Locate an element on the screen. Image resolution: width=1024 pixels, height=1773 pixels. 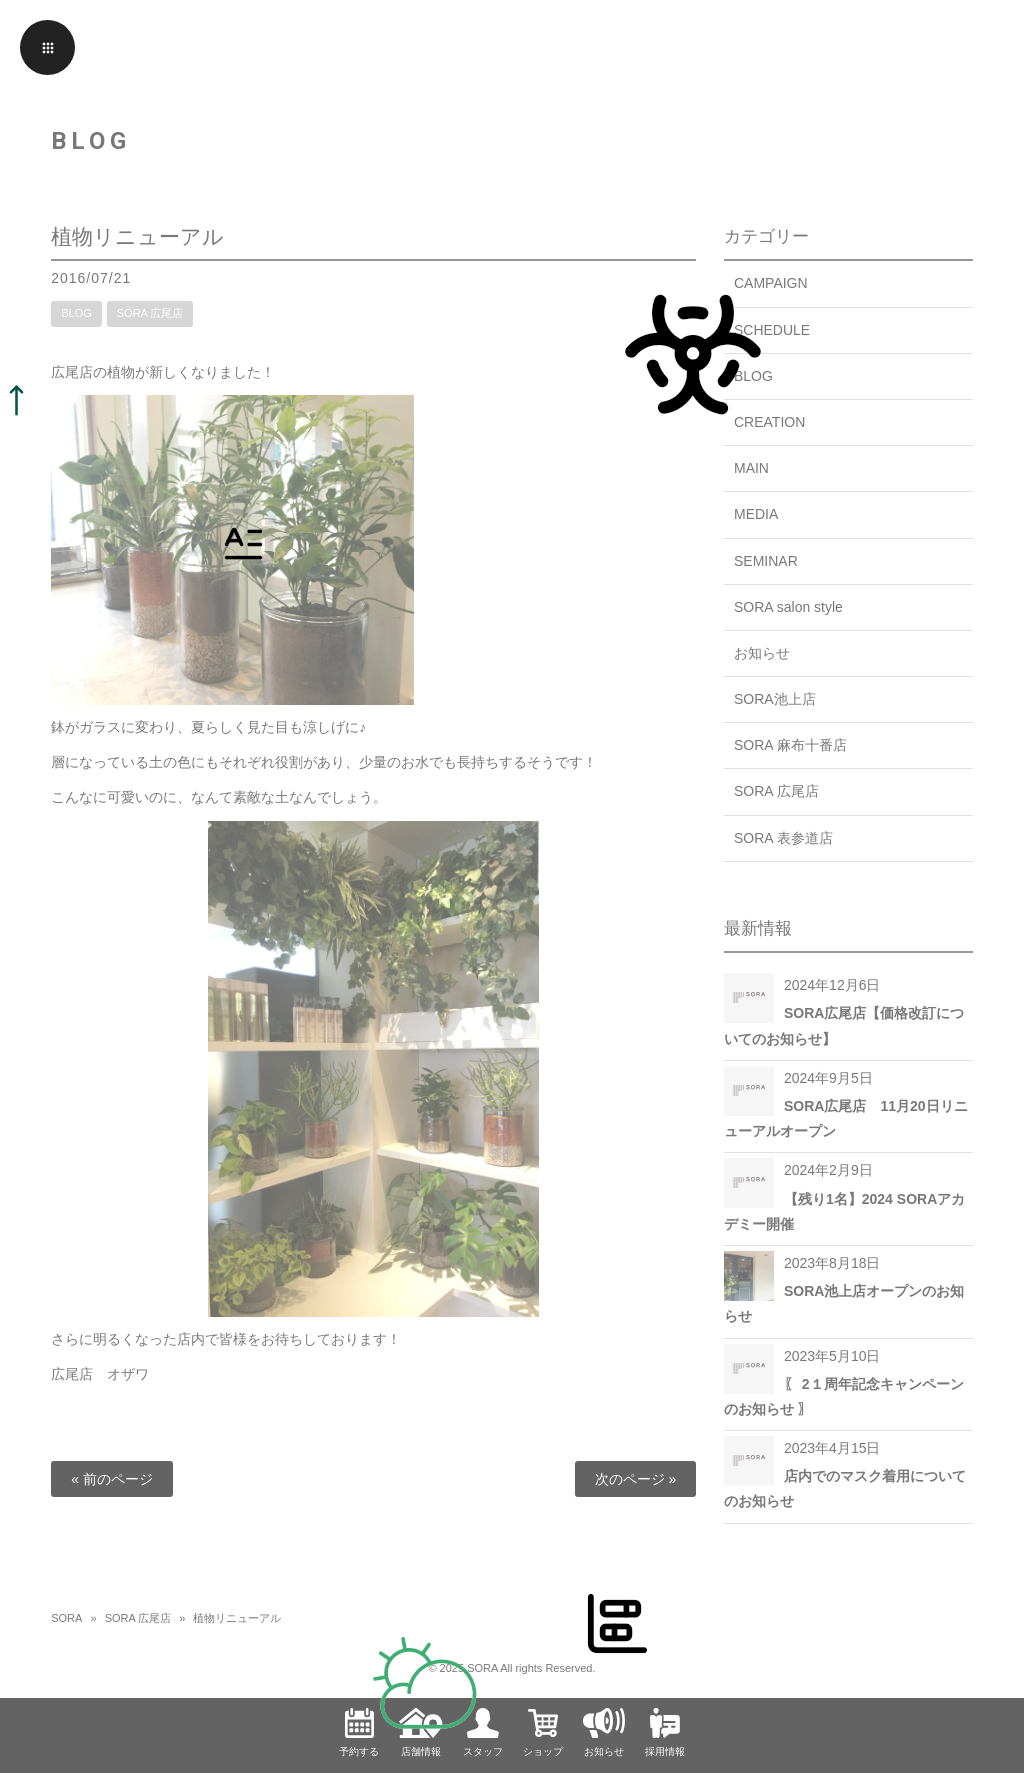
indicates hazardous or dangerous content is located at coordinates (693, 354).